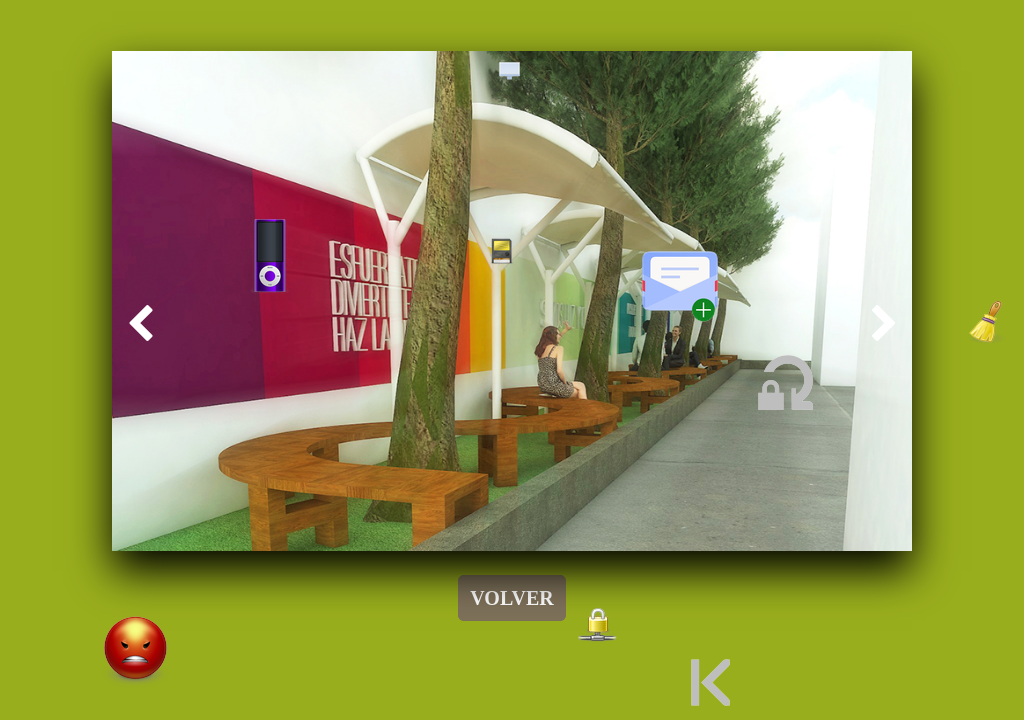  What do you see at coordinates (988, 322) in the screenshot?
I see `clear all items or entries` at bounding box center [988, 322].